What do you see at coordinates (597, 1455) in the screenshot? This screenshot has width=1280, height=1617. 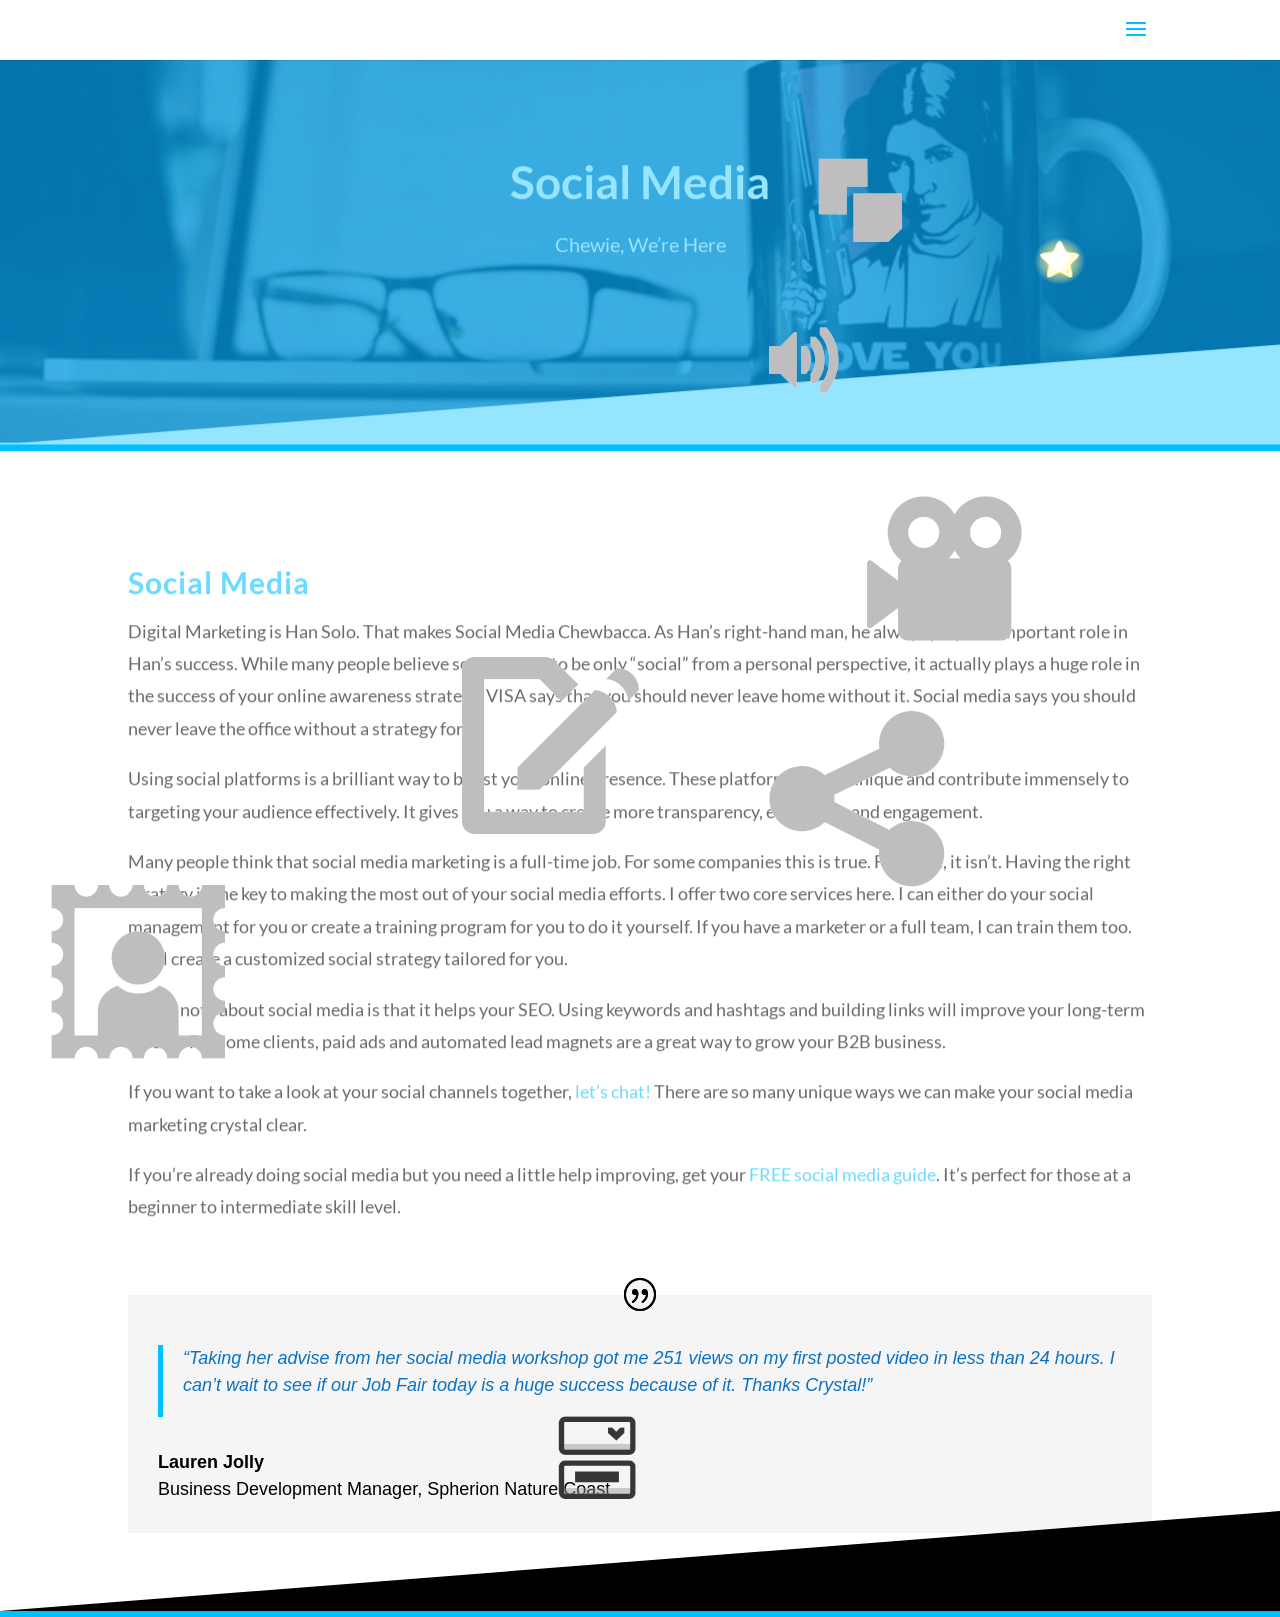 I see `gtk widget factory demo application` at bounding box center [597, 1455].